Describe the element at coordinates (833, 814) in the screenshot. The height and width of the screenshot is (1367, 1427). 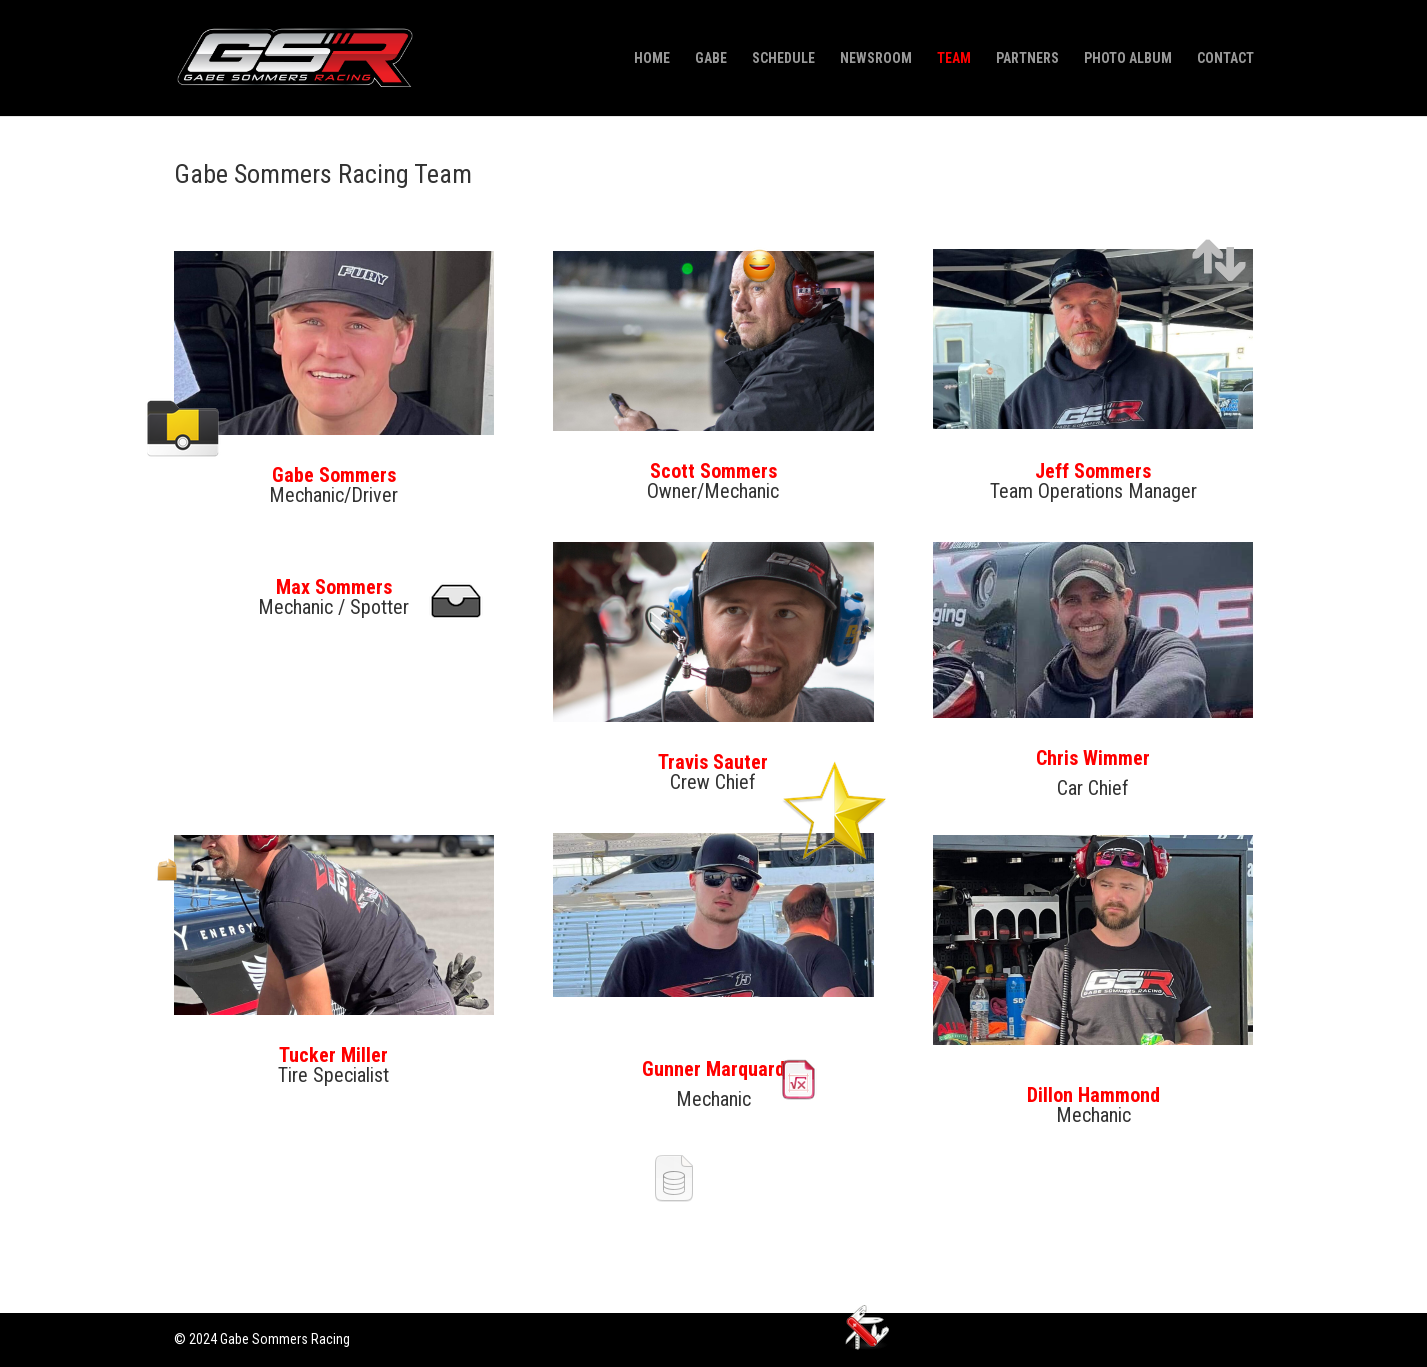
I see `indicates a partial or half rating` at that location.